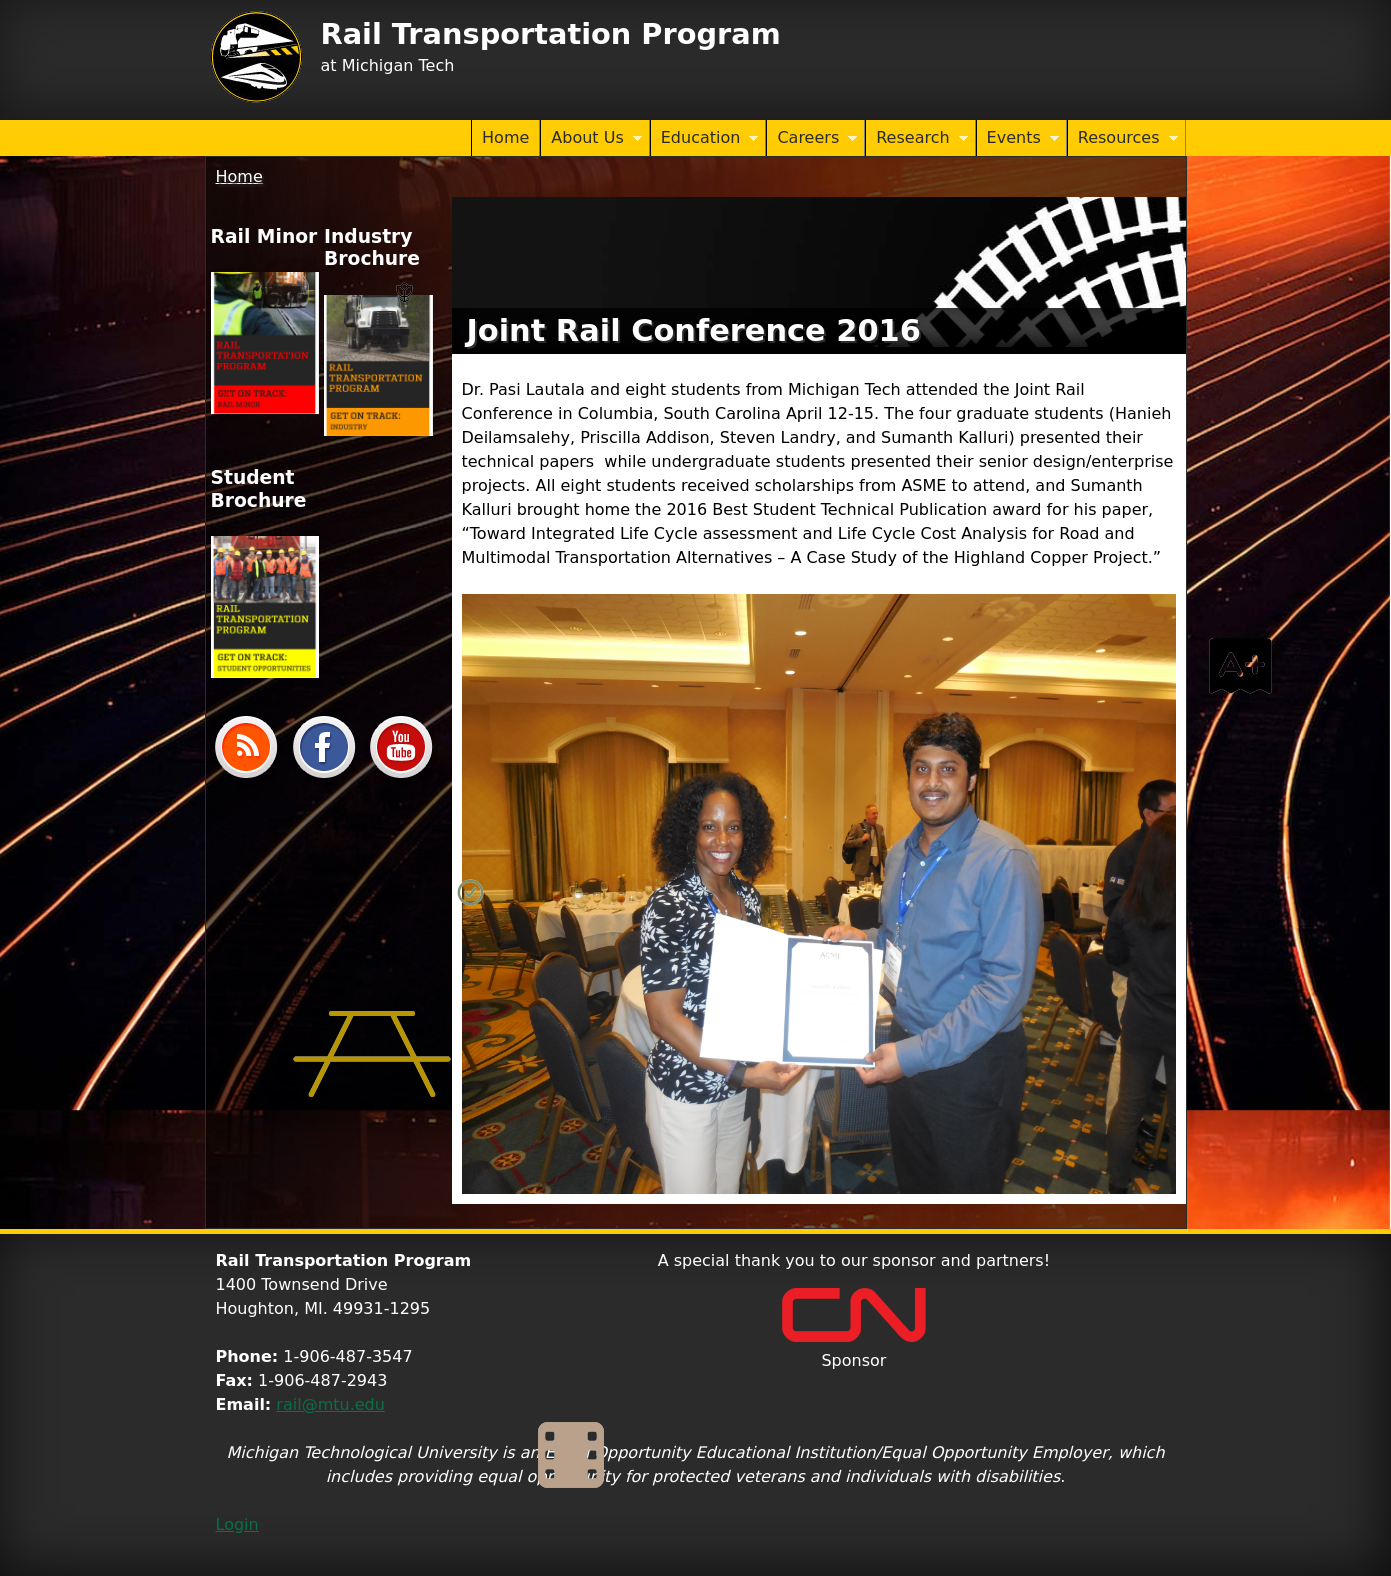 The width and height of the screenshot is (1391, 1576). What do you see at coordinates (470, 892) in the screenshot?
I see `confirms a completed action or task` at bounding box center [470, 892].